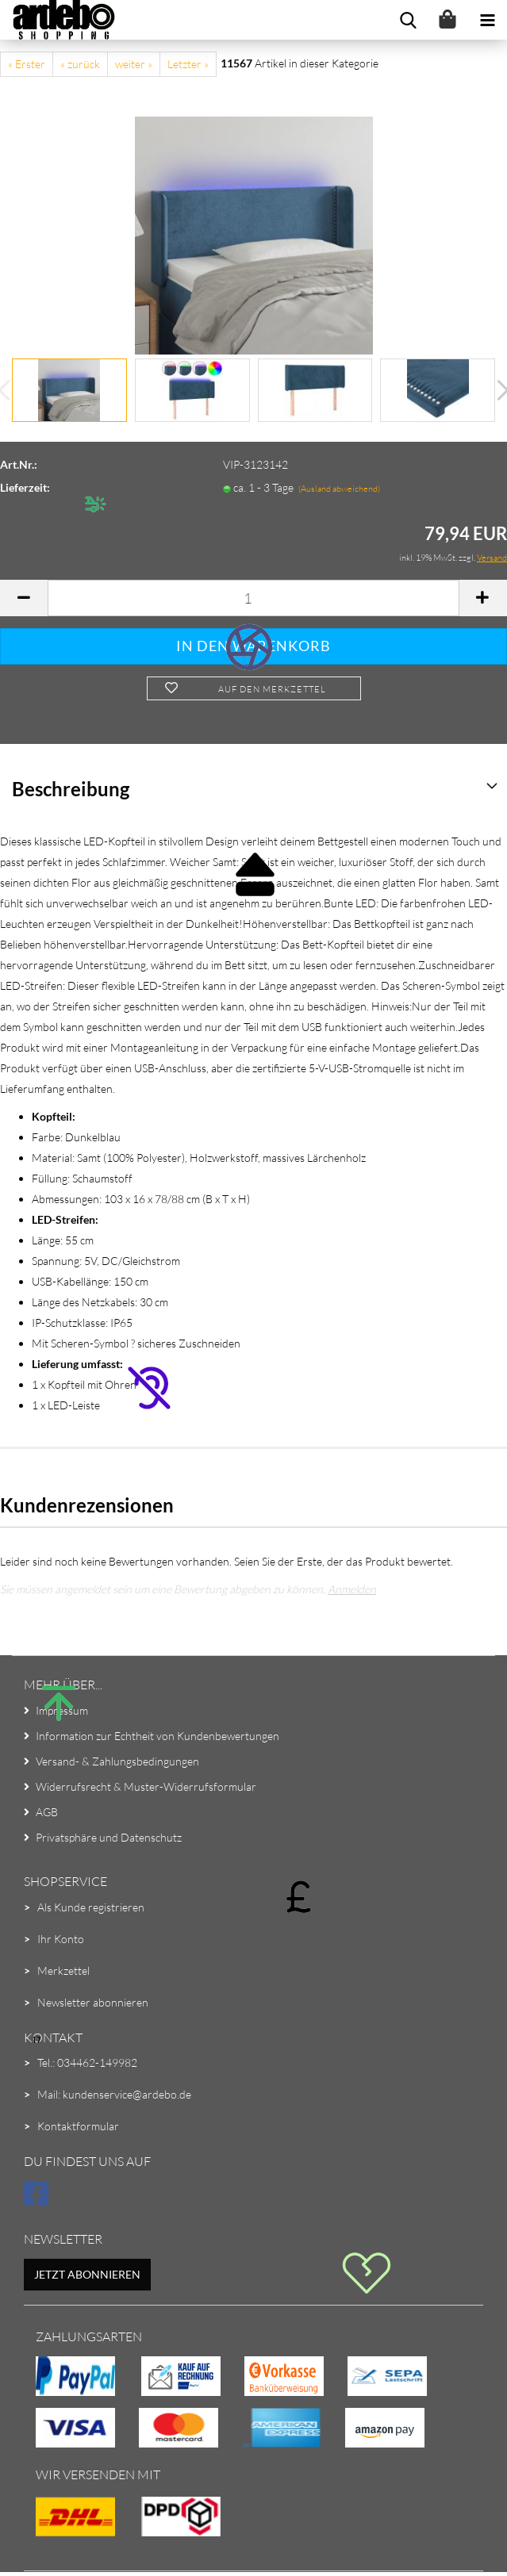 The image size is (507, 2576). What do you see at coordinates (59, 1703) in the screenshot?
I see `upload a file or document` at bounding box center [59, 1703].